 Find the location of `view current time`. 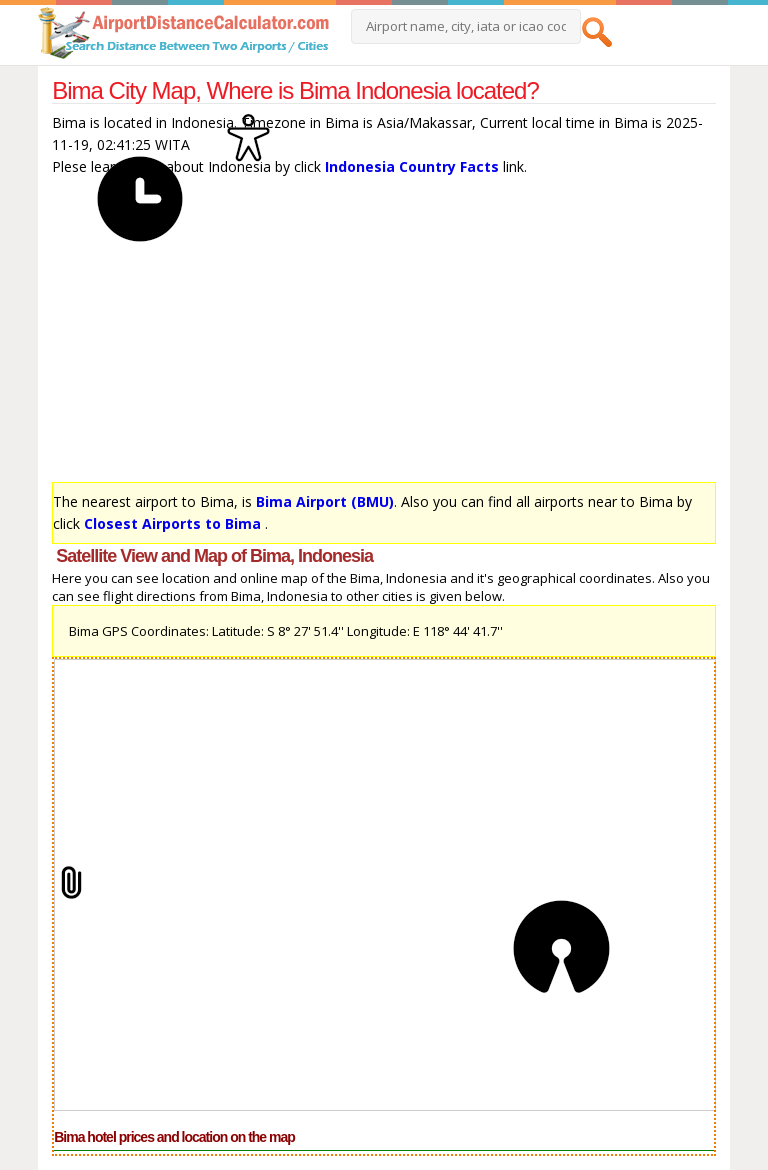

view current time is located at coordinates (140, 199).